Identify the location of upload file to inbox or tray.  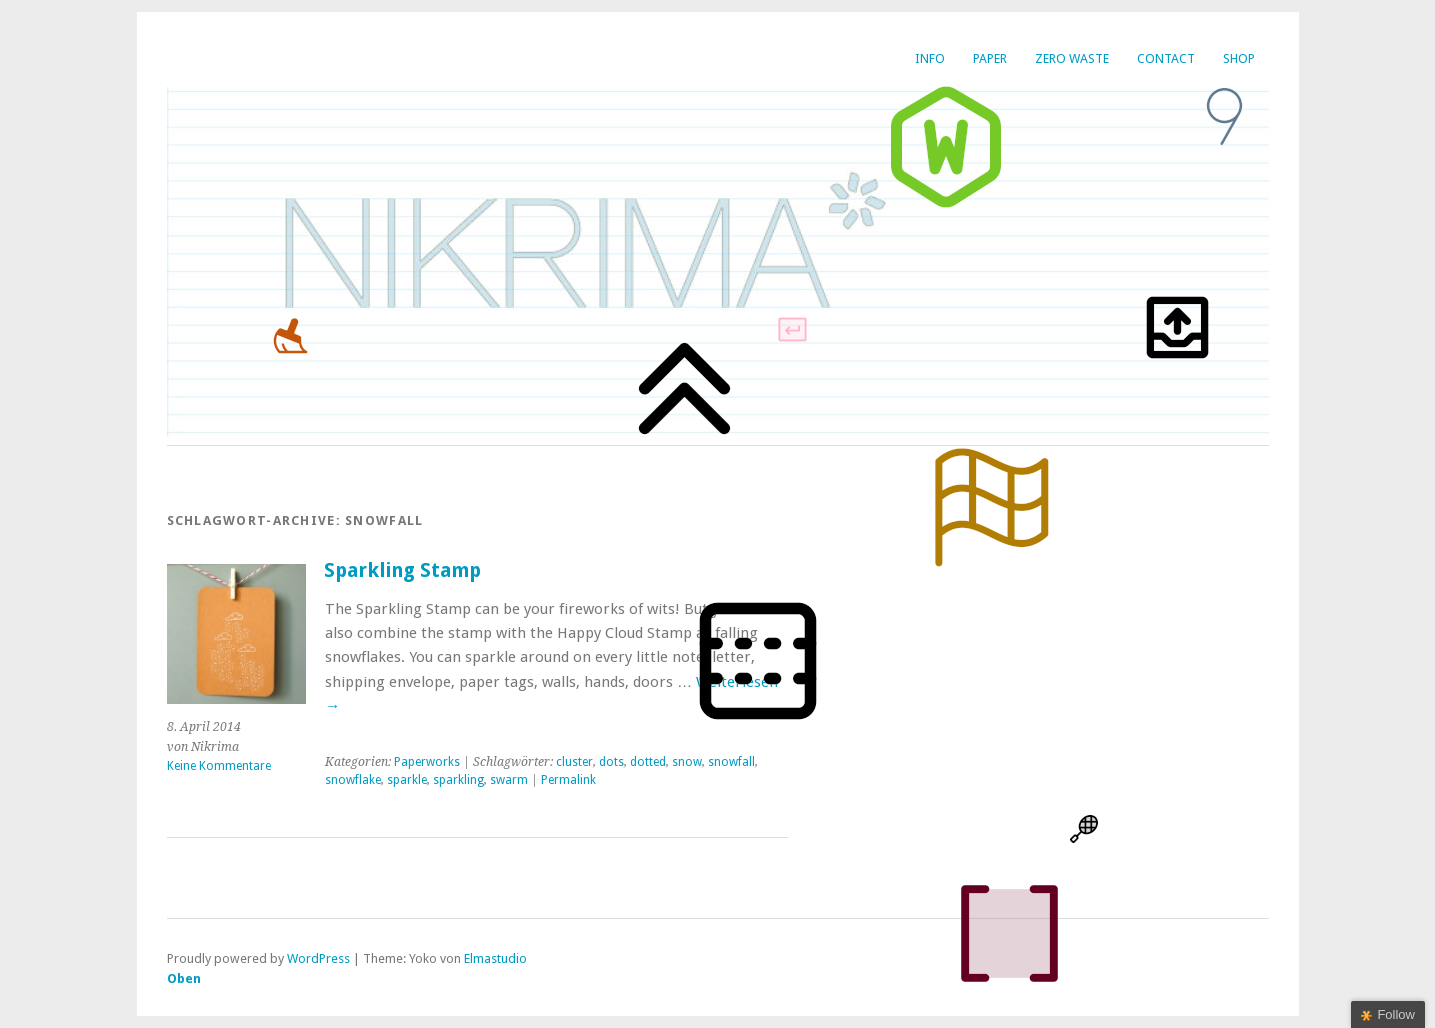
(1177, 327).